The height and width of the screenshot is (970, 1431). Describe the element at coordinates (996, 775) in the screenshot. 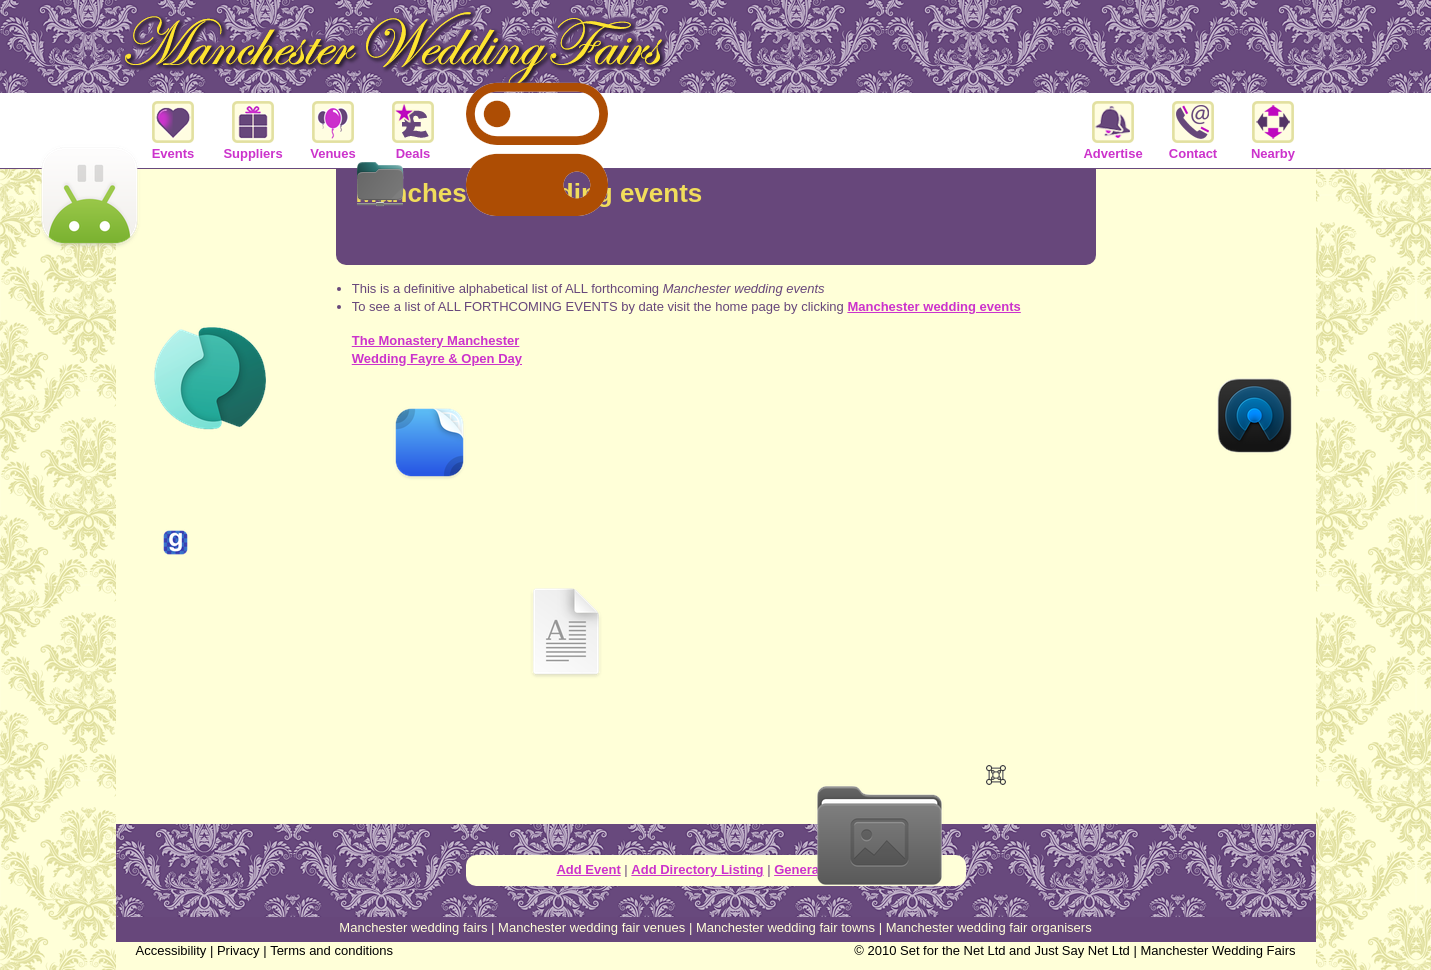

I see `open gnome boxes virtual machine manager` at that location.